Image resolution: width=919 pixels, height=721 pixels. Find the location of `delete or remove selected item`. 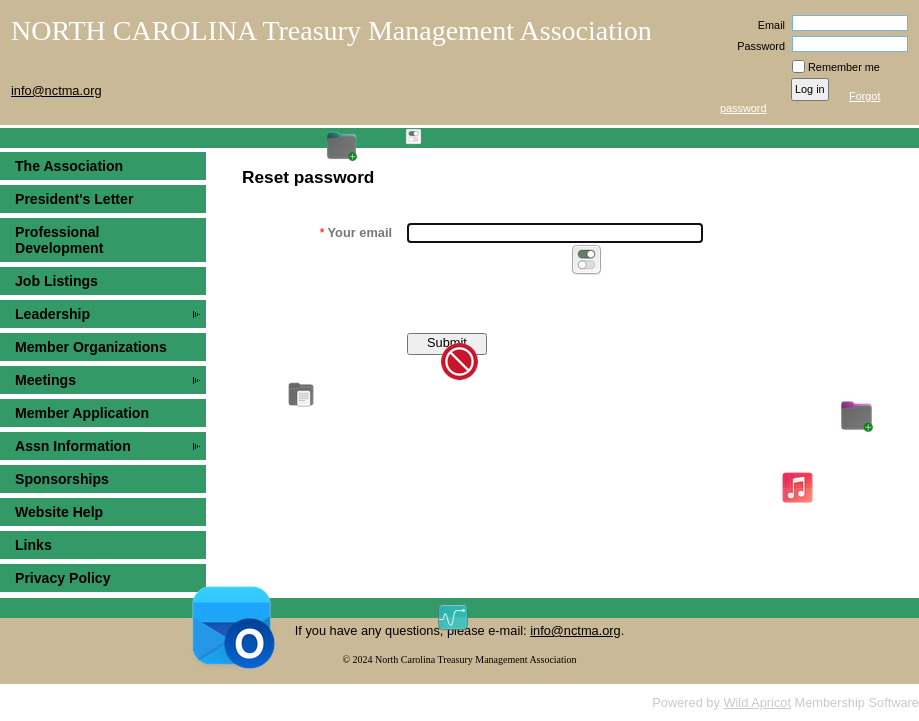

delete or remove selected item is located at coordinates (459, 361).